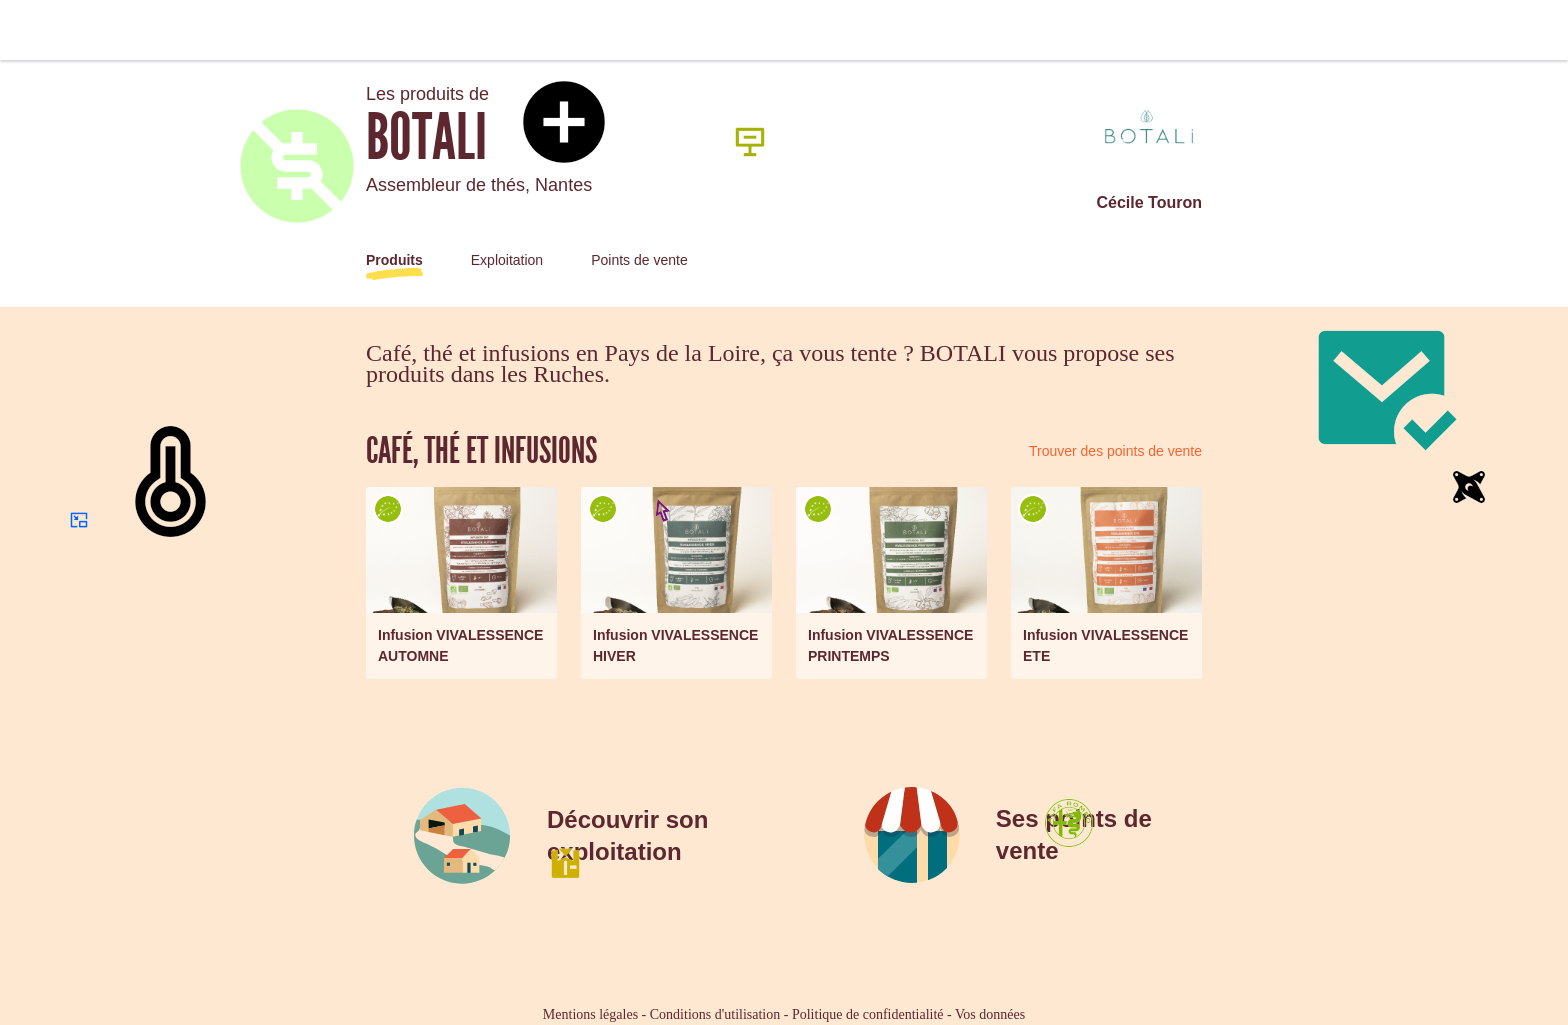  What do you see at coordinates (565, 862) in the screenshot?
I see `browse clothing or apparel items` at bounding box center [565, 862].